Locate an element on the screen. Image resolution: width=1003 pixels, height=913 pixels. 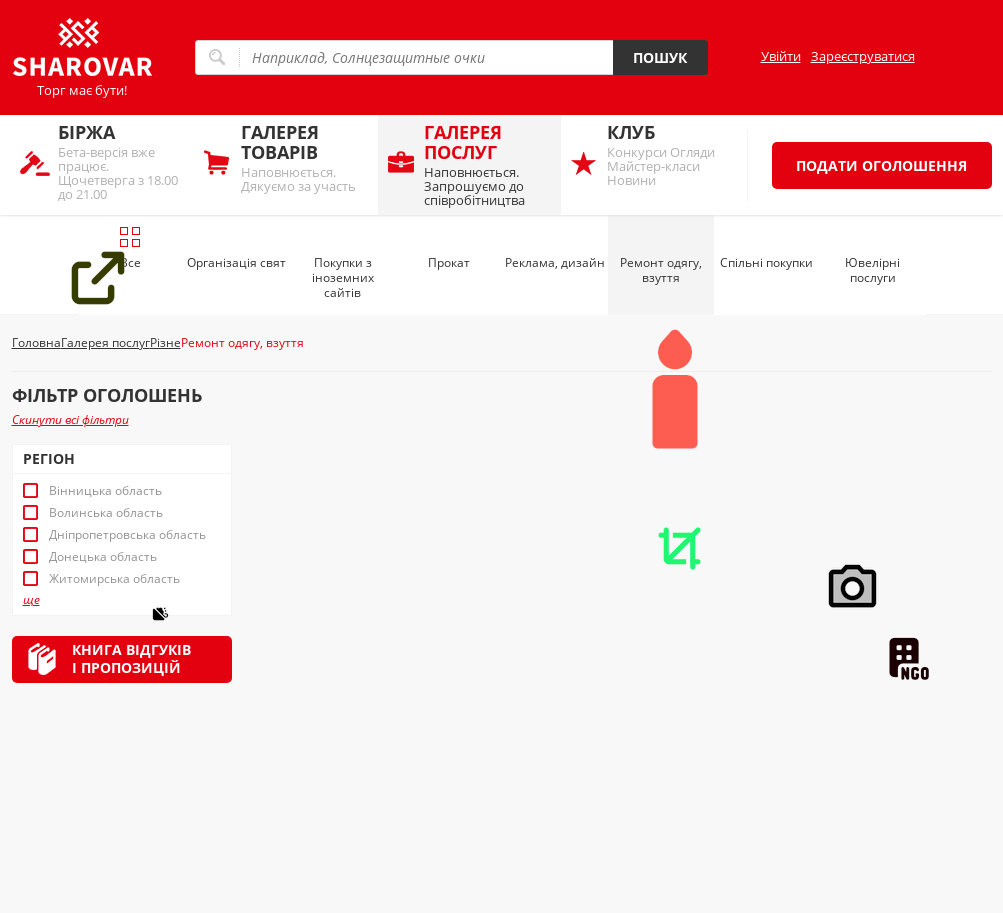
navigate to non-governmental organization directory is located at coordinates (906, 657).